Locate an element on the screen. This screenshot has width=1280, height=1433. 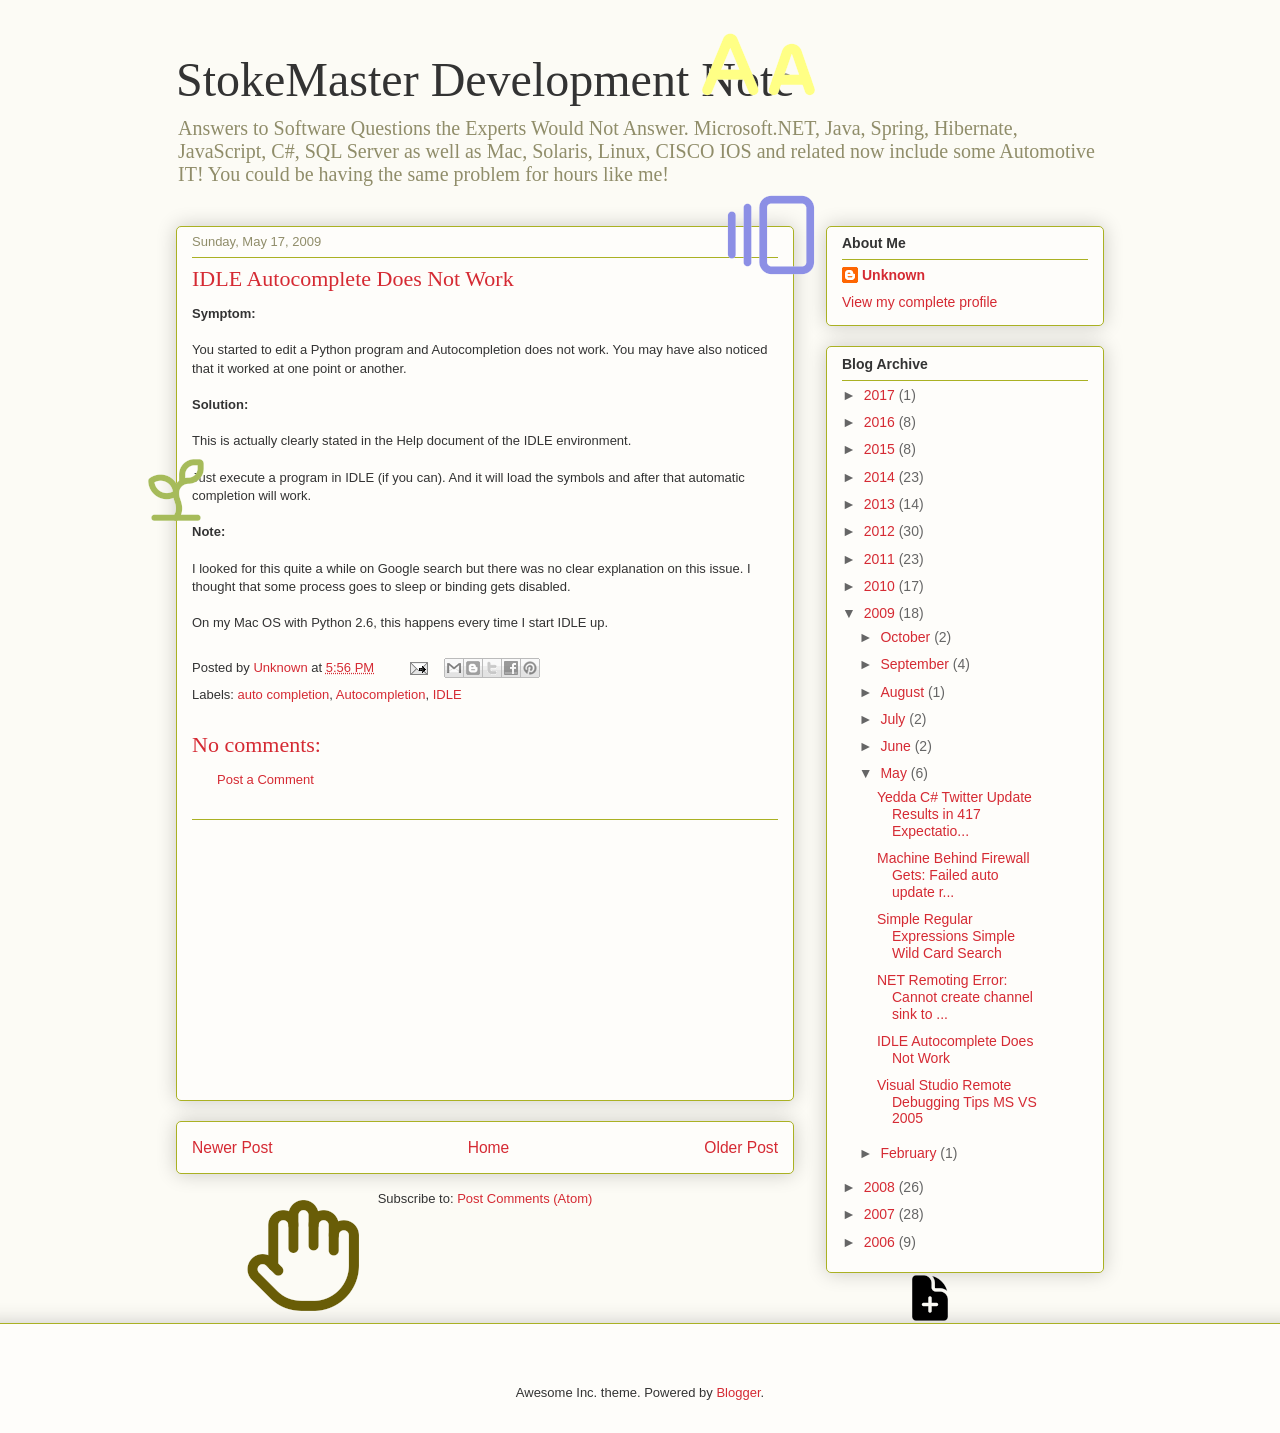
indicates growth or progress is located at coordinates (176, 490).